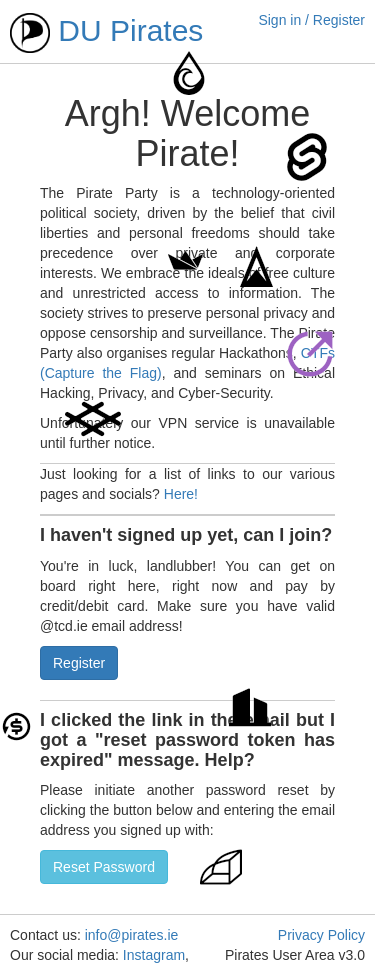  I want to click on lucia authentication service logo, so click(256, 266).